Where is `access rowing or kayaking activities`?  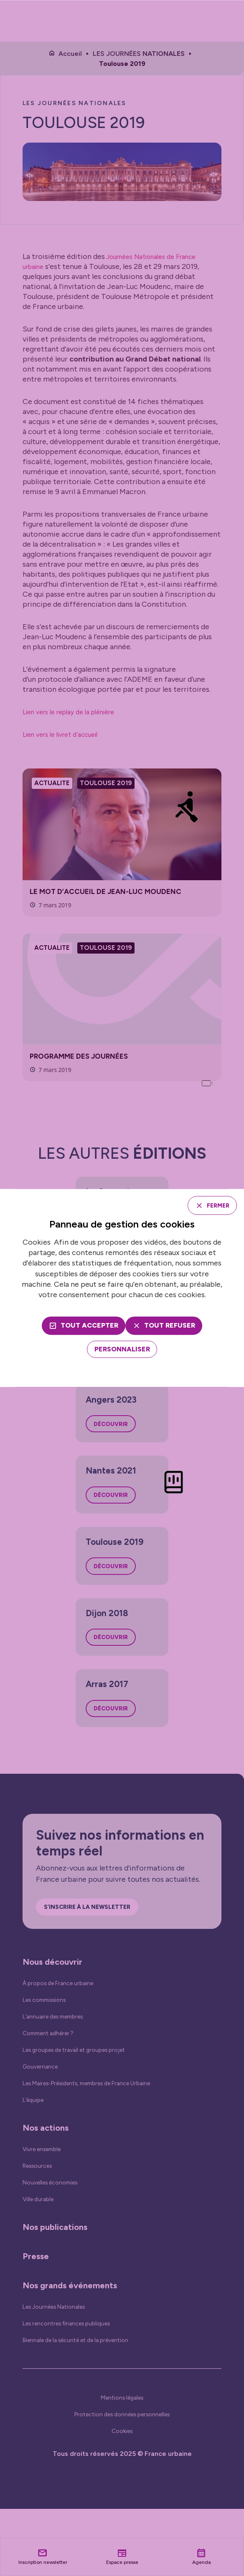
access rowing or kayaking activities is located at coordinates (186, 806).